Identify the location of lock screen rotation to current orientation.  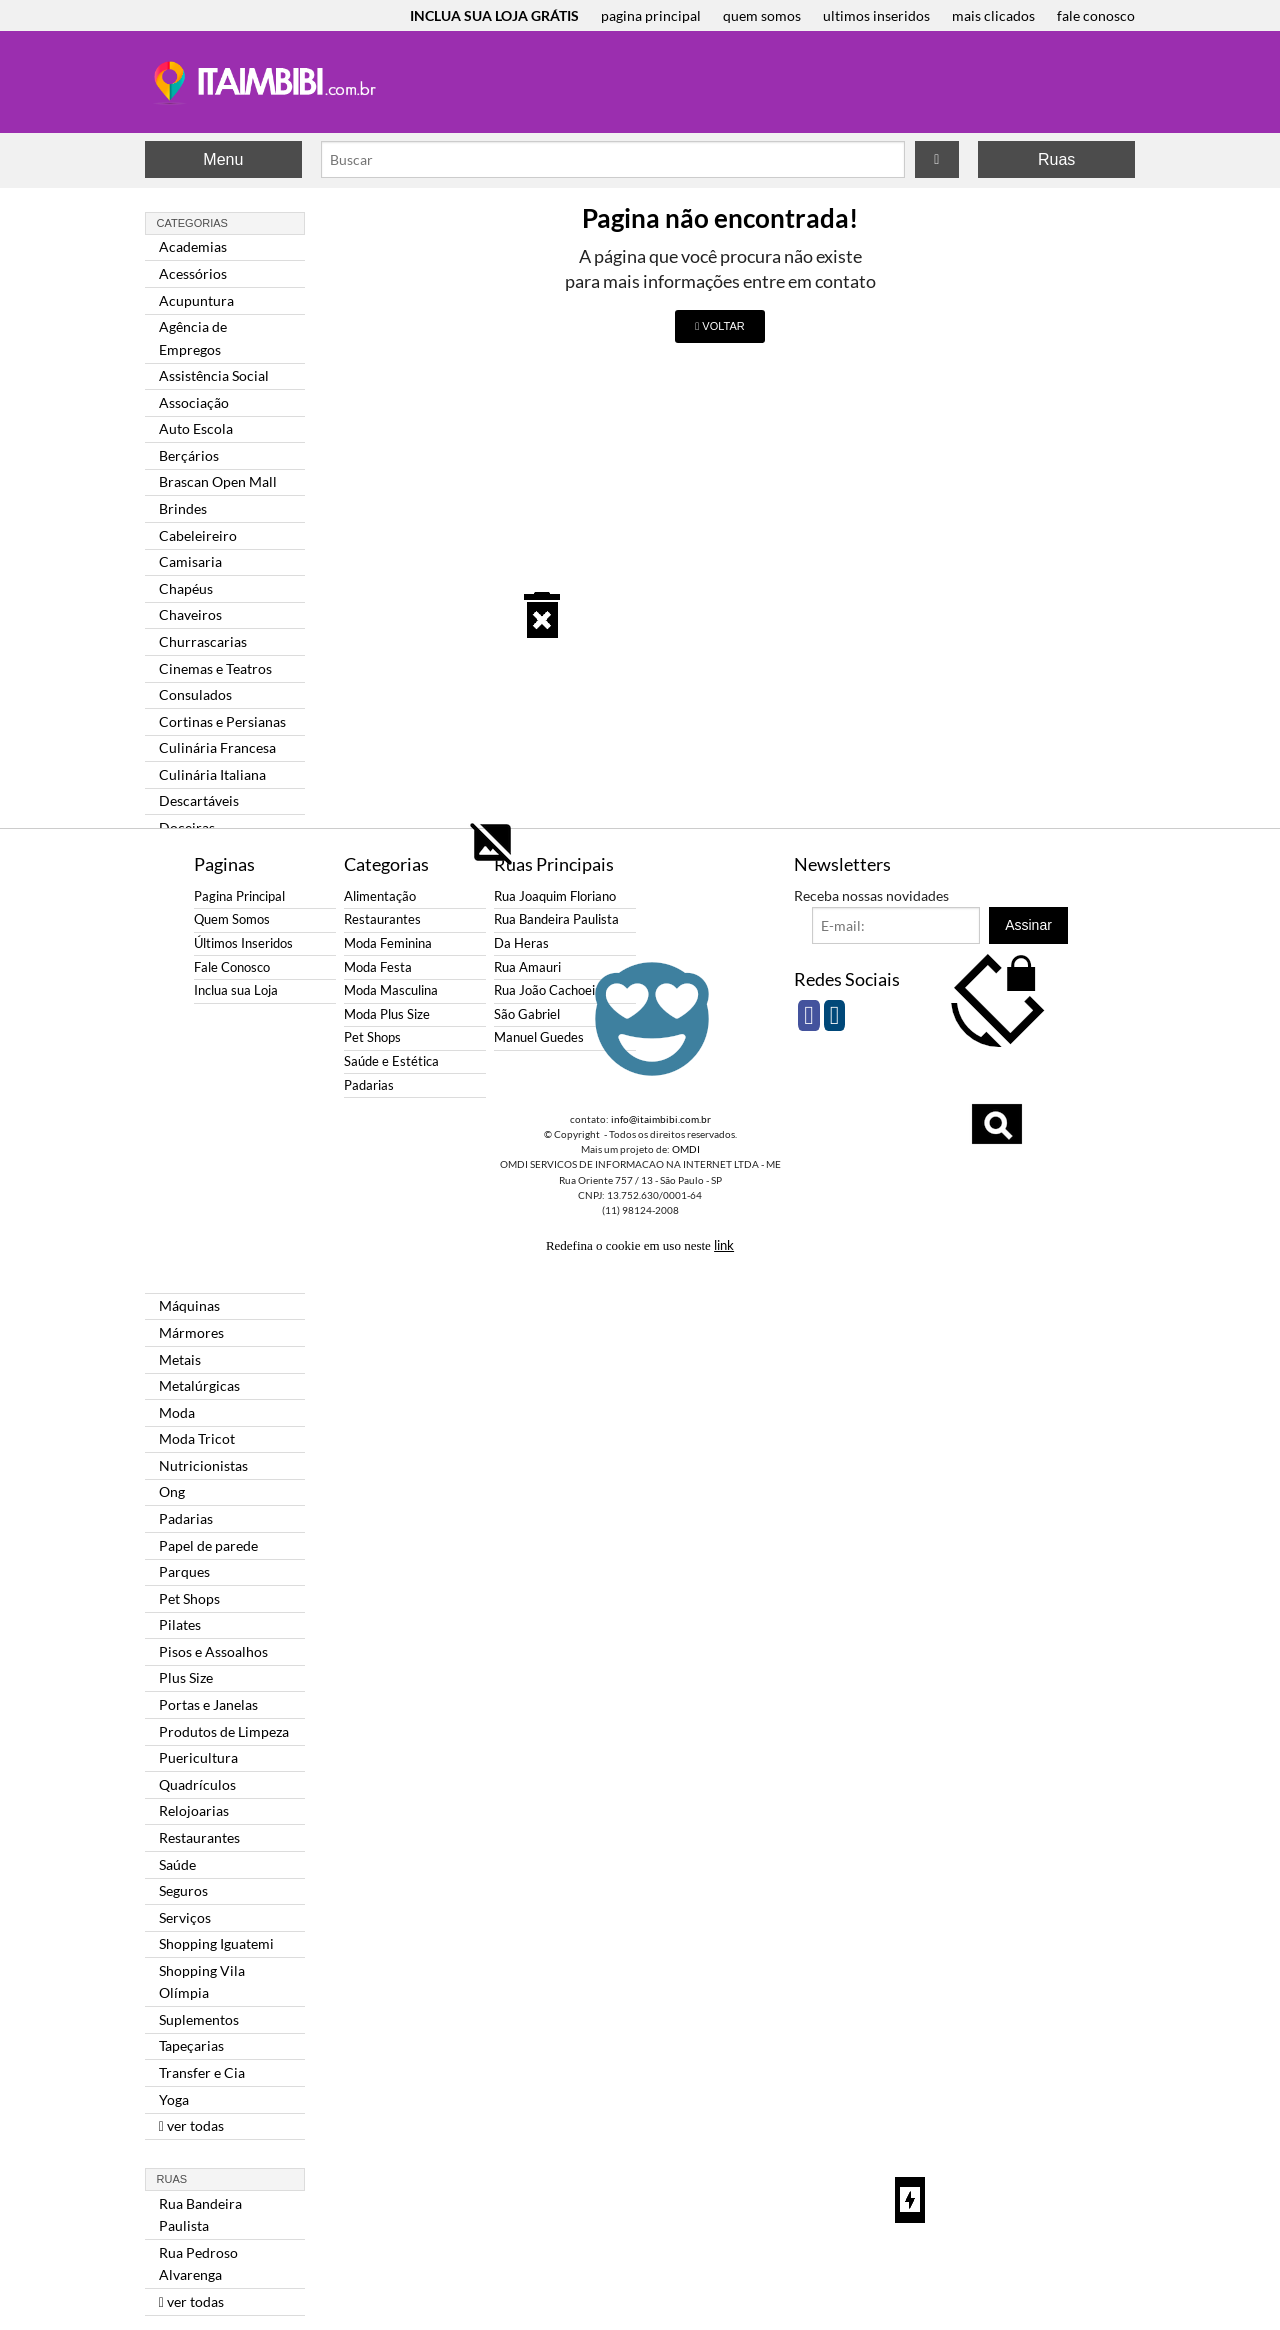
(999, 999).